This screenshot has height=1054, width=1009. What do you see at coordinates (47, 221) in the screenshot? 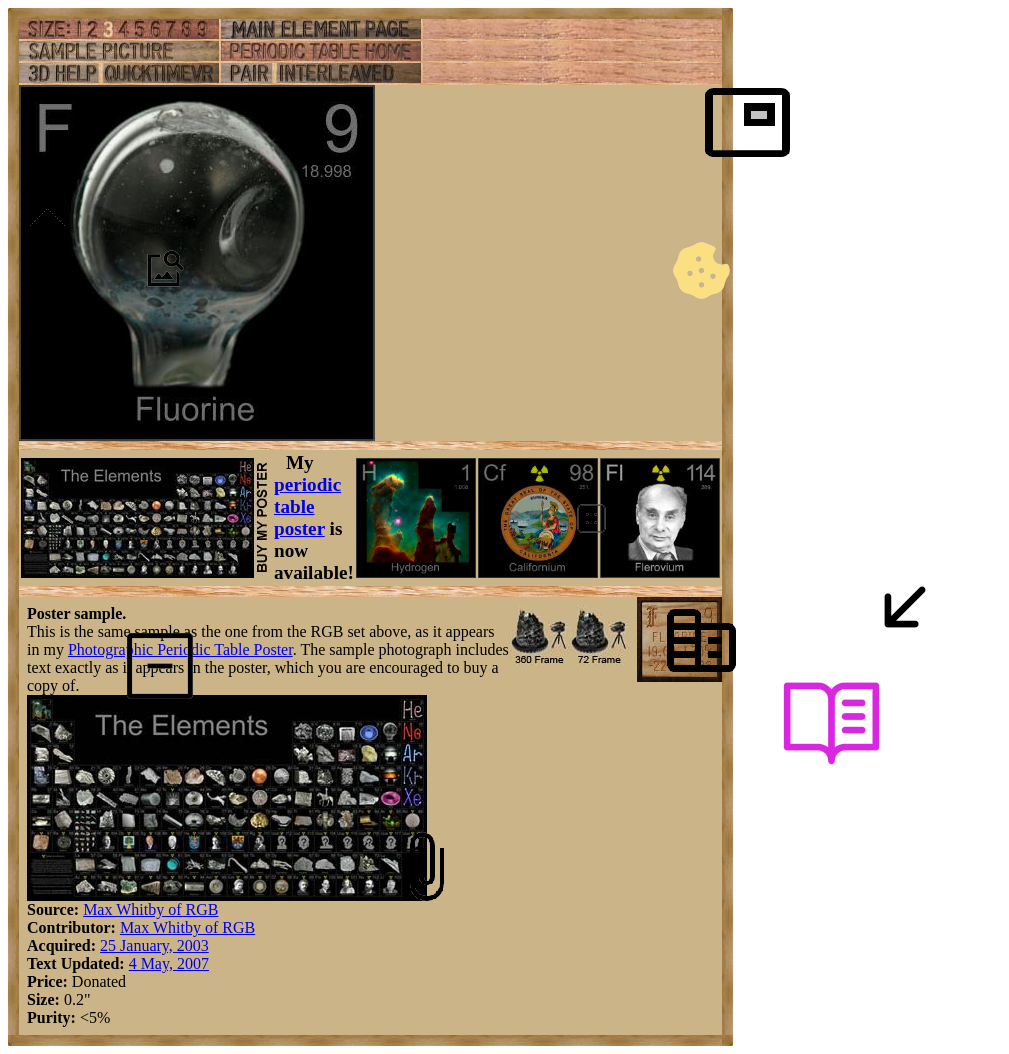
I see `publish or upload content` at bounding box center [47, 221].